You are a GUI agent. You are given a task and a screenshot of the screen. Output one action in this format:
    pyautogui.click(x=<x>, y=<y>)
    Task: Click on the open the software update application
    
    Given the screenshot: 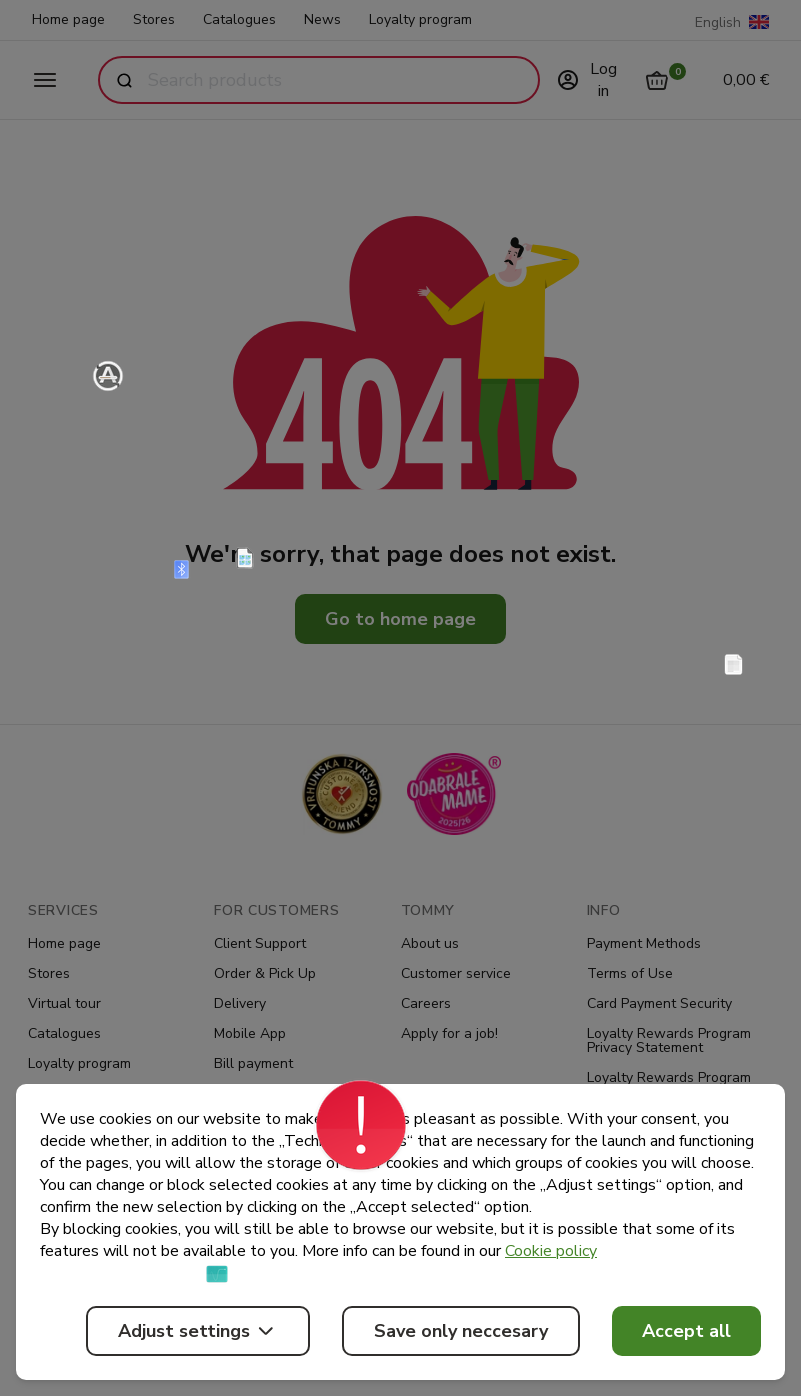 What is the action you would take?
    pyautogui.click(x=108, y=376)
    